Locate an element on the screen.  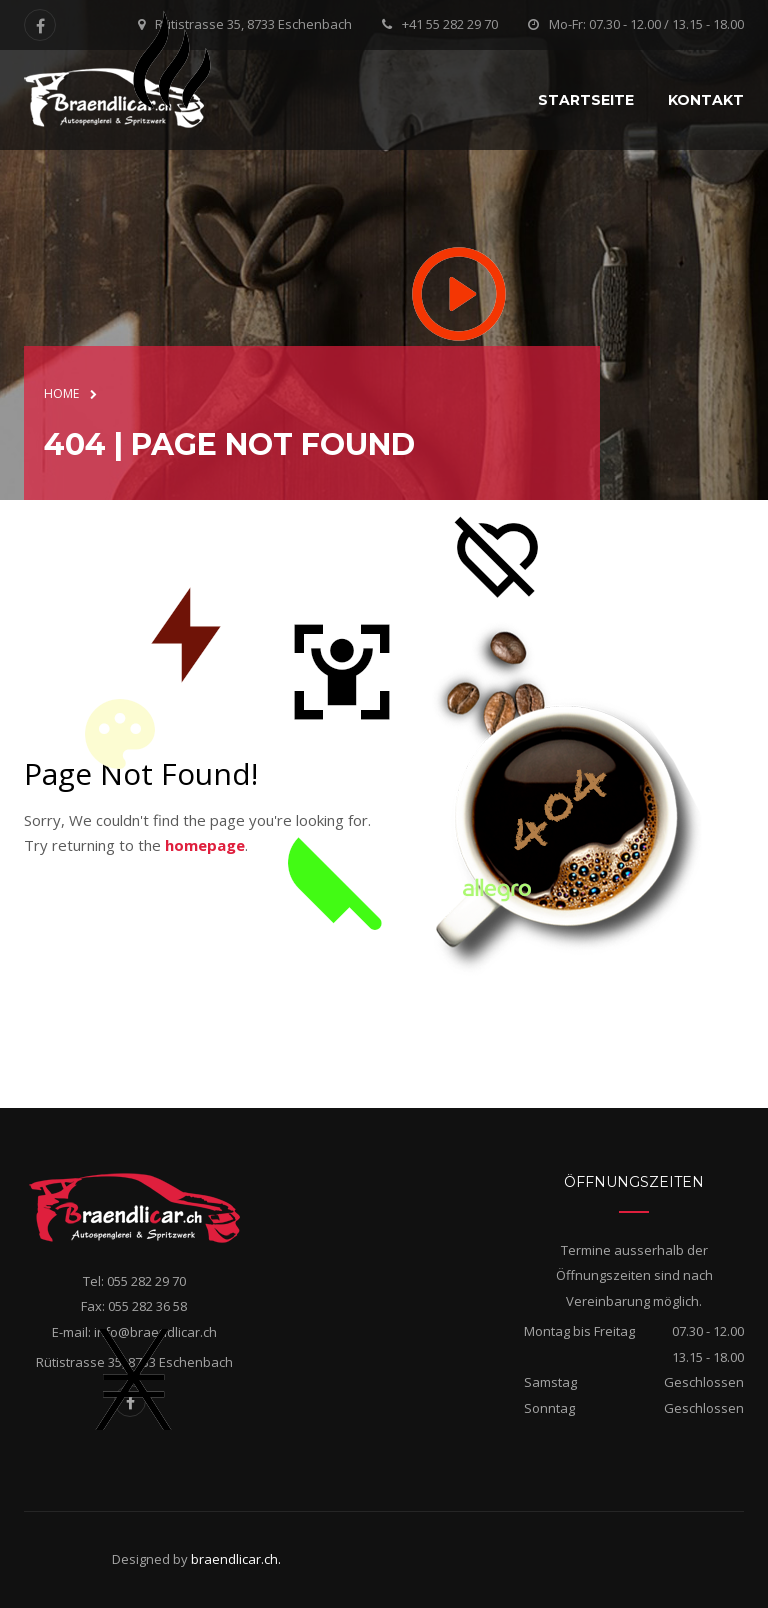
scan or verify body biometrics is located at coordinates (342, 672).